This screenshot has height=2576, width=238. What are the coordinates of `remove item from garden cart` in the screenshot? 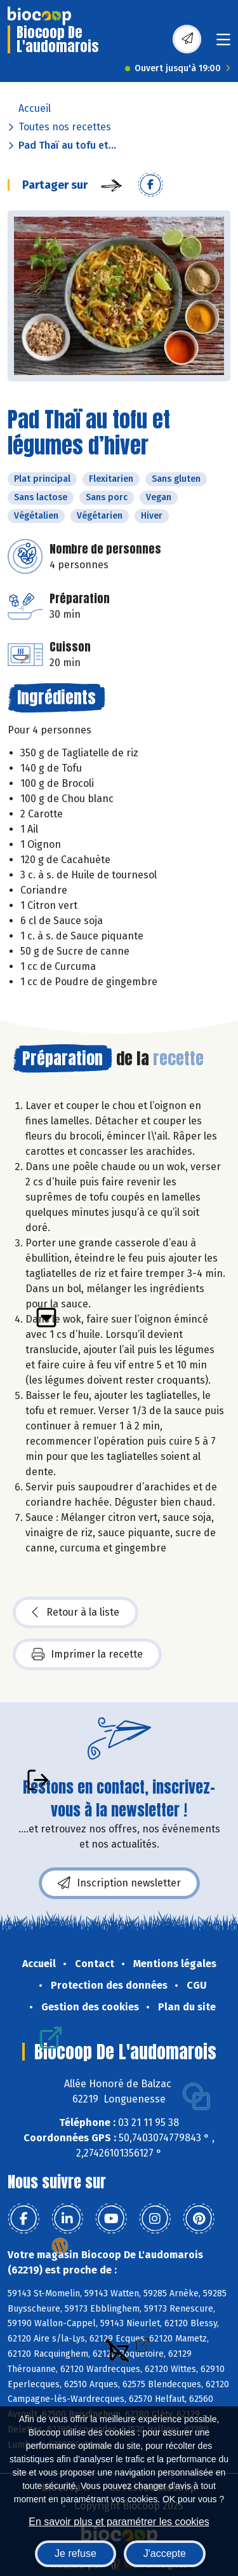 It's located at (117, 2350).